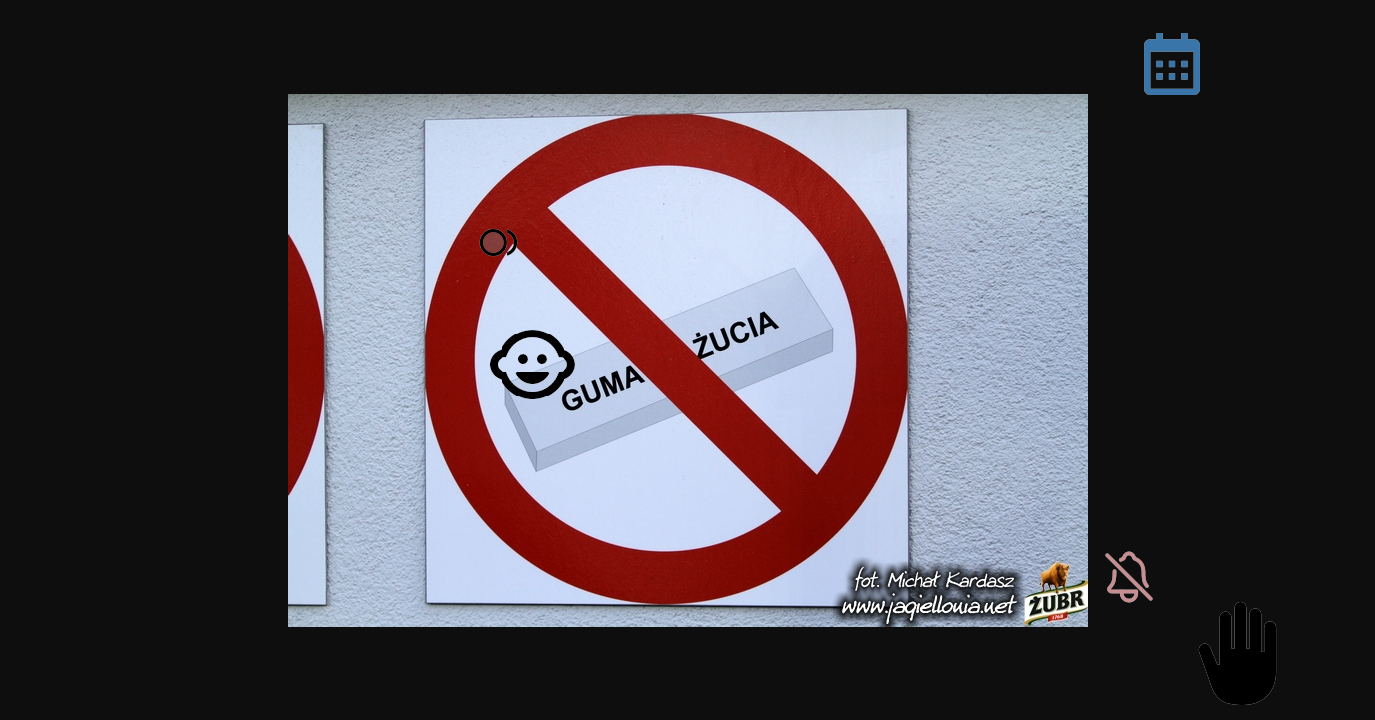 This screenshot has width=1375, height=720. I want to click on indicates active recording or live broadcast, so click(498, 242).